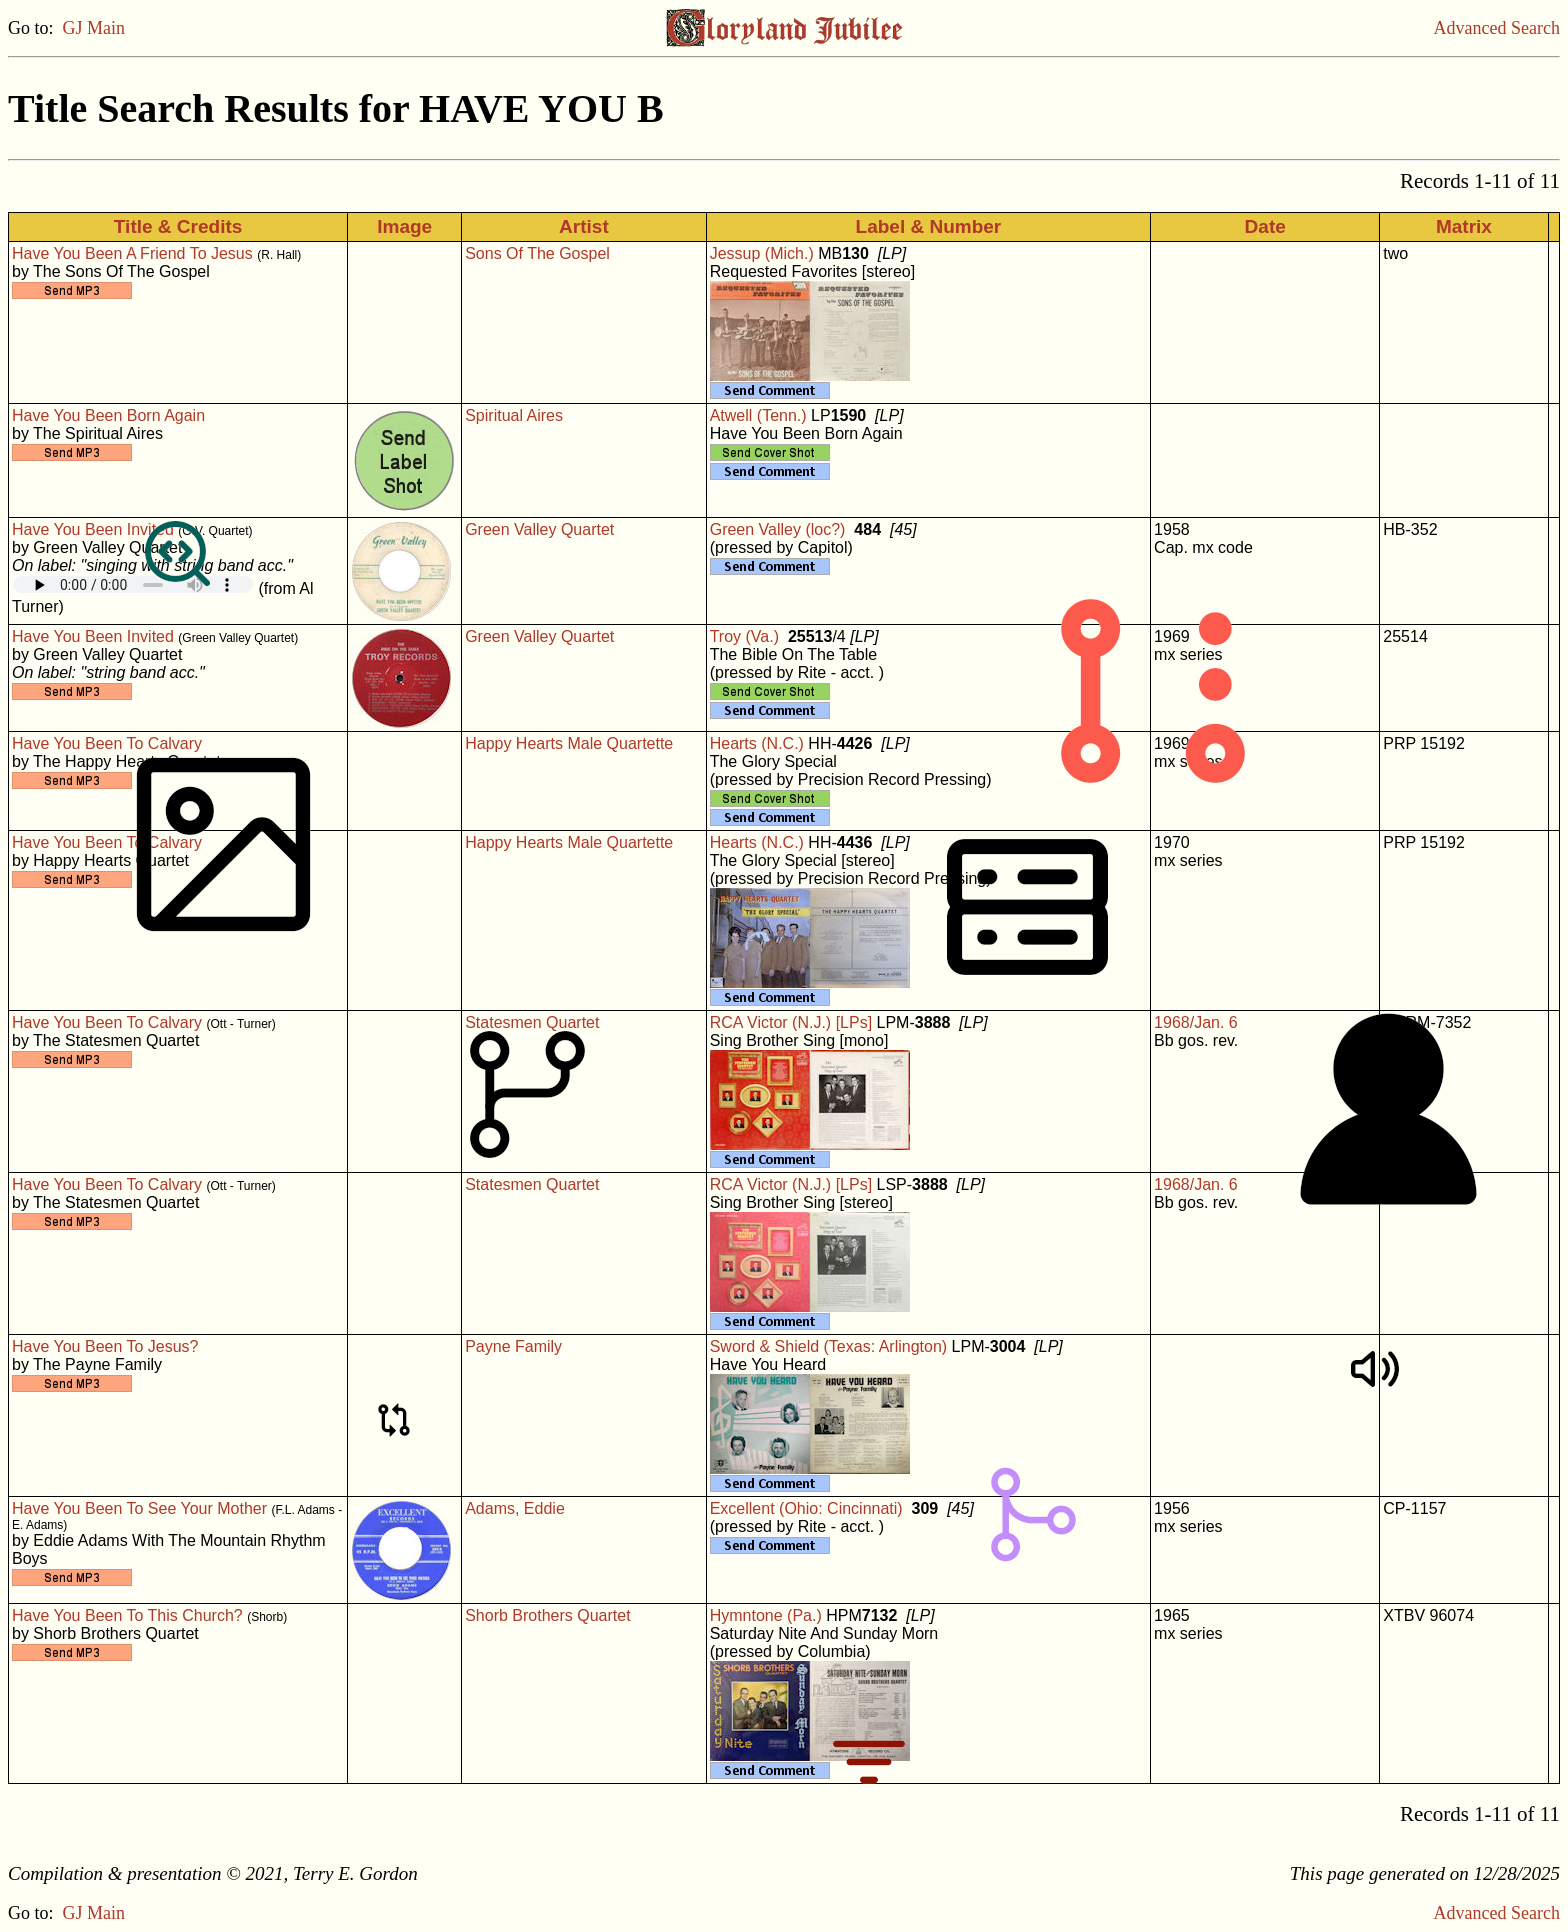 The height and width of the screenshot is (1932, 1568). What do you see at coordinates (869, 1763) in the screenshot?
I see `filter or sort list items` at bounding box center [869, 1763].